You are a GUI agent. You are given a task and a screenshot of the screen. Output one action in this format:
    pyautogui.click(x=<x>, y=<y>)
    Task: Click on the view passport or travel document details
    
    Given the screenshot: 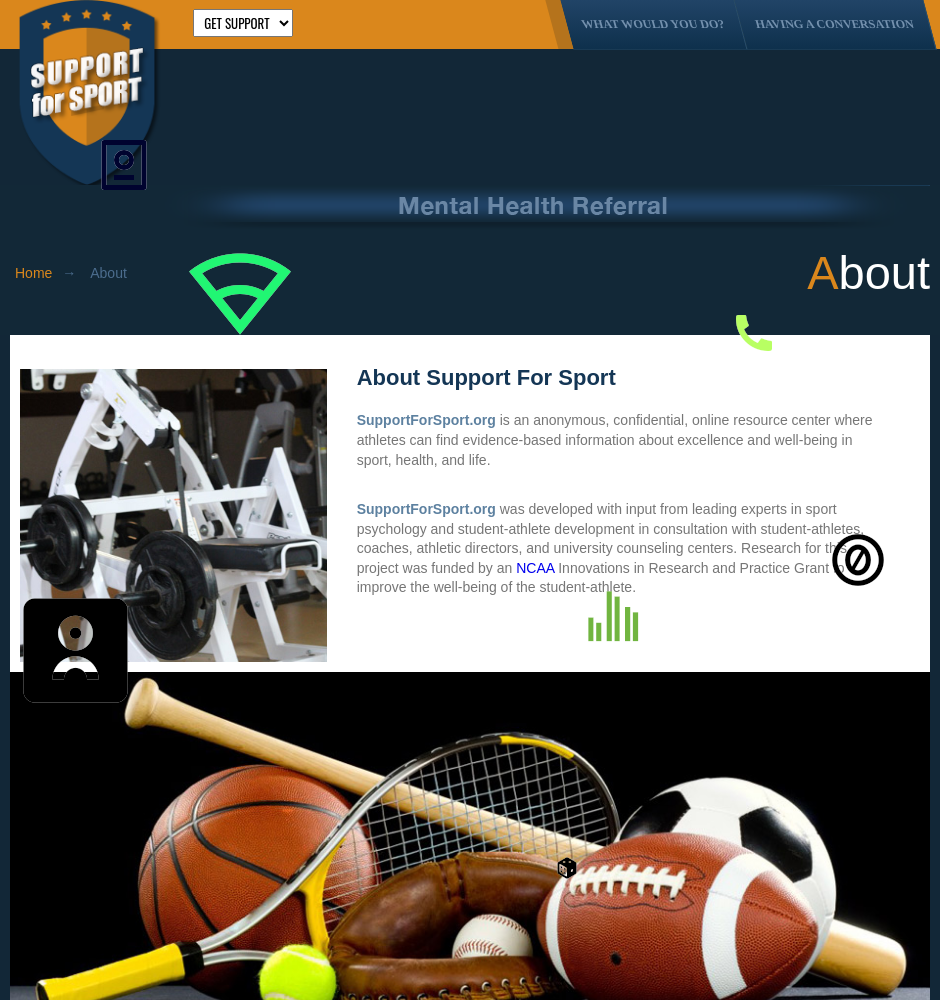 What is the action you would take?
    pyautogui.click(x=124, y=165)
    